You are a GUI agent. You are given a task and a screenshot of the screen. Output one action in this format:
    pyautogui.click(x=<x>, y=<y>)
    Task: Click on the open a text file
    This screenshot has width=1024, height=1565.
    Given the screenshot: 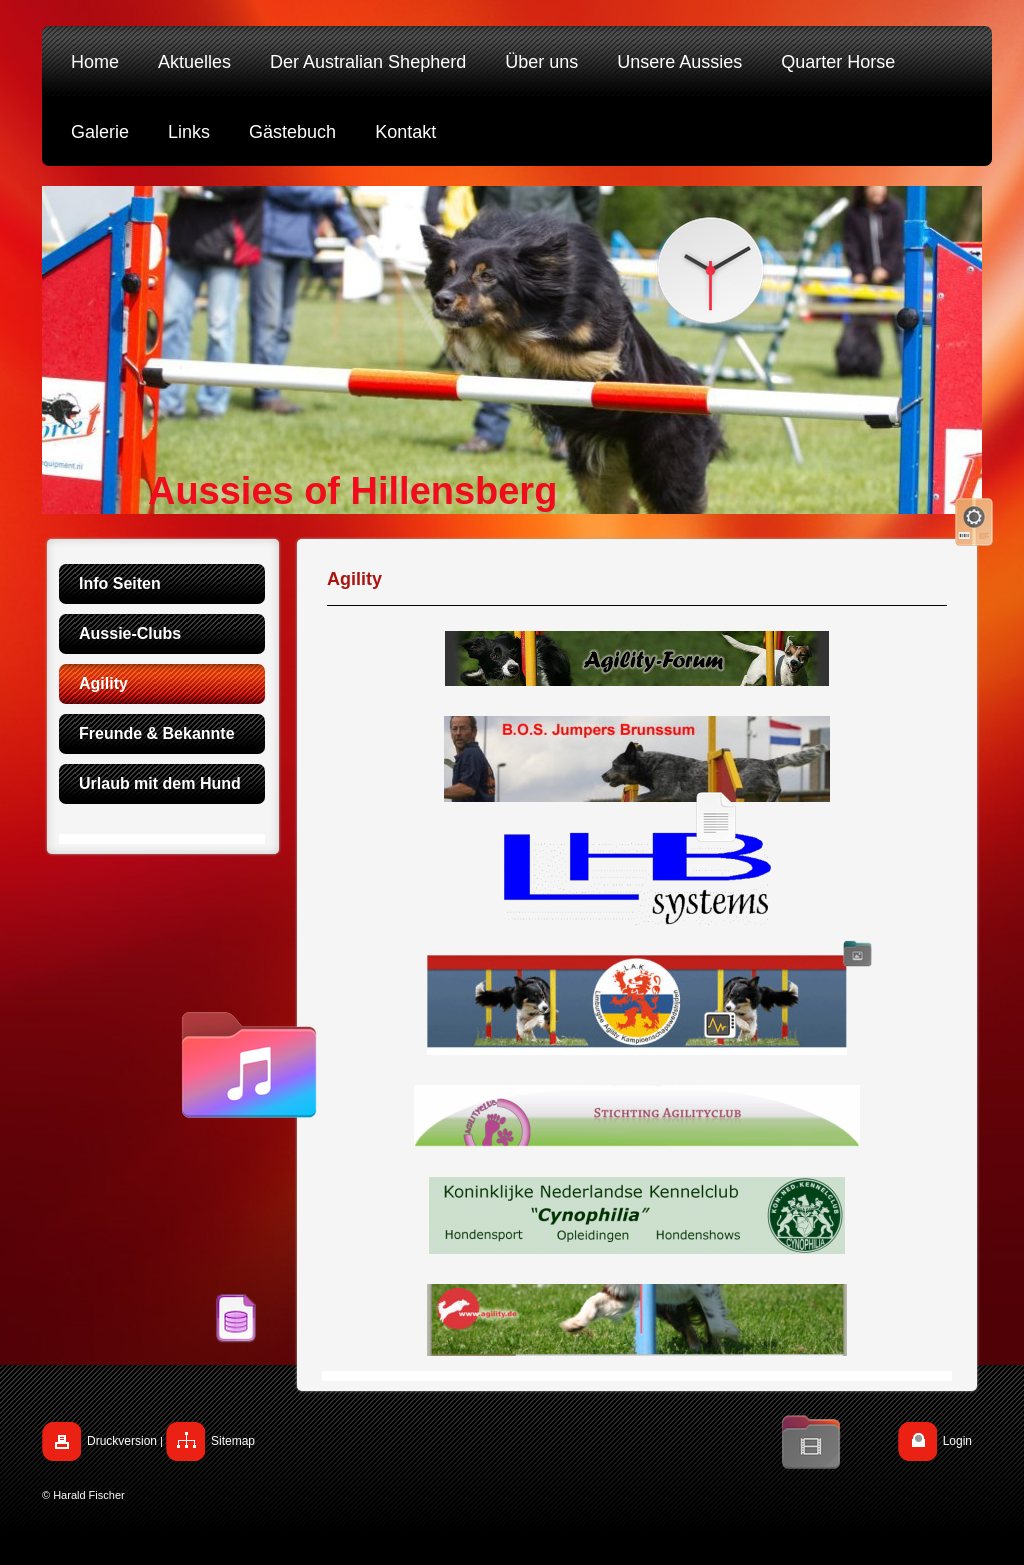 What is the action you would take?
    pyautogui.click(x=716, y=817)
    